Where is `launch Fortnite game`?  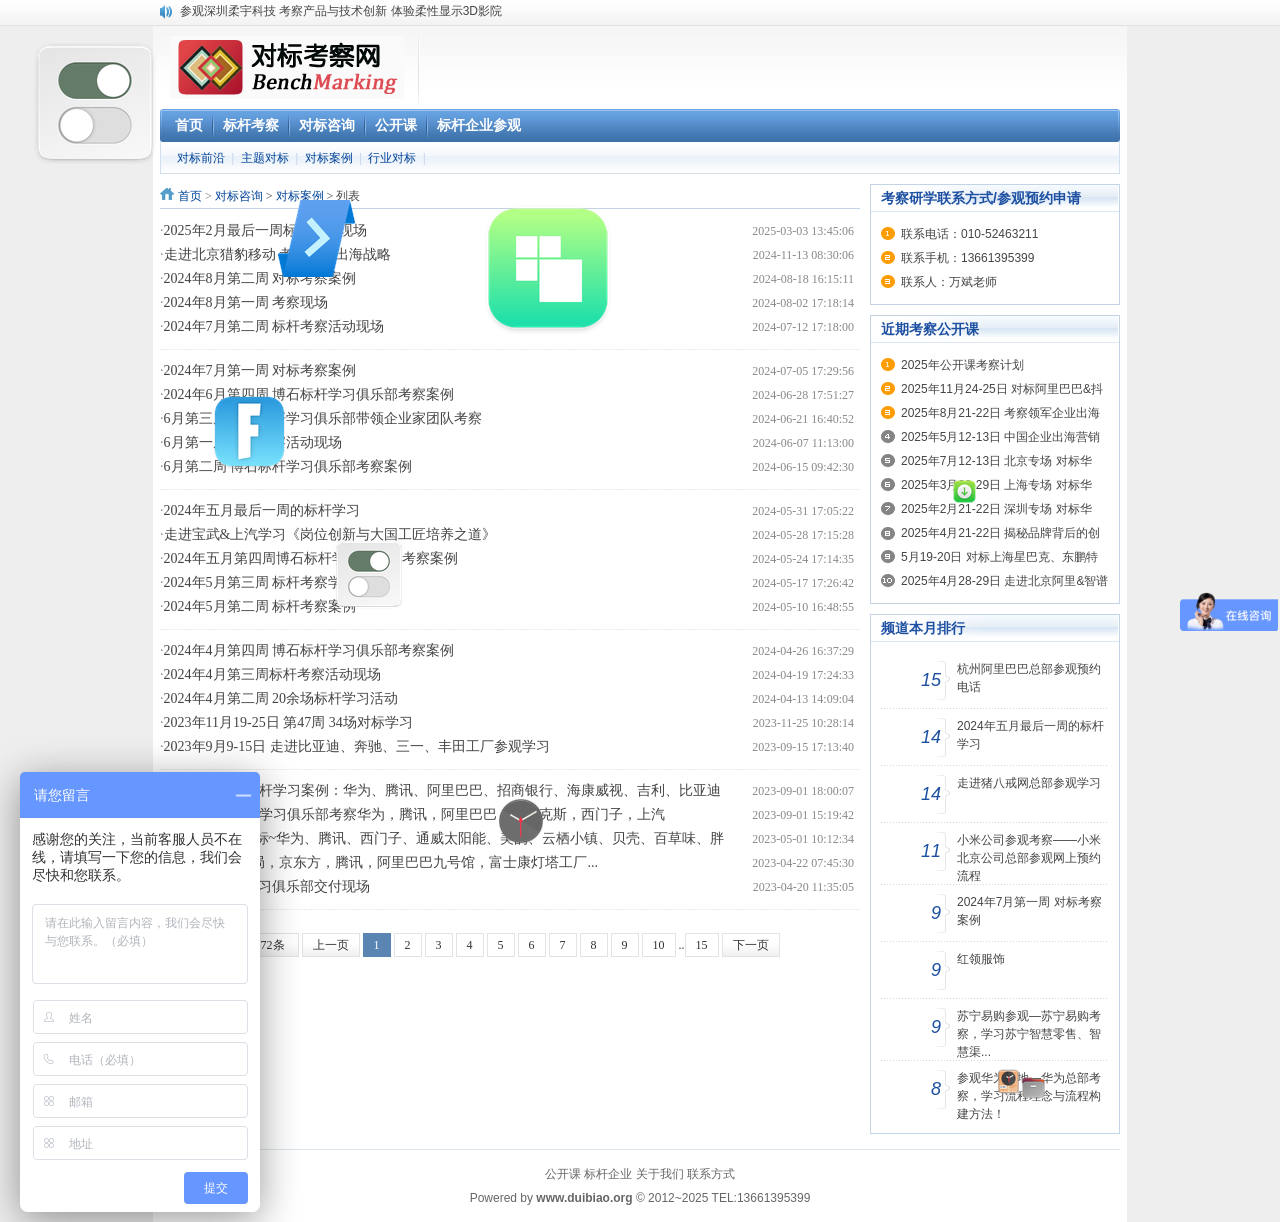
launch Fortnite game is located at coordinates (249, 431).